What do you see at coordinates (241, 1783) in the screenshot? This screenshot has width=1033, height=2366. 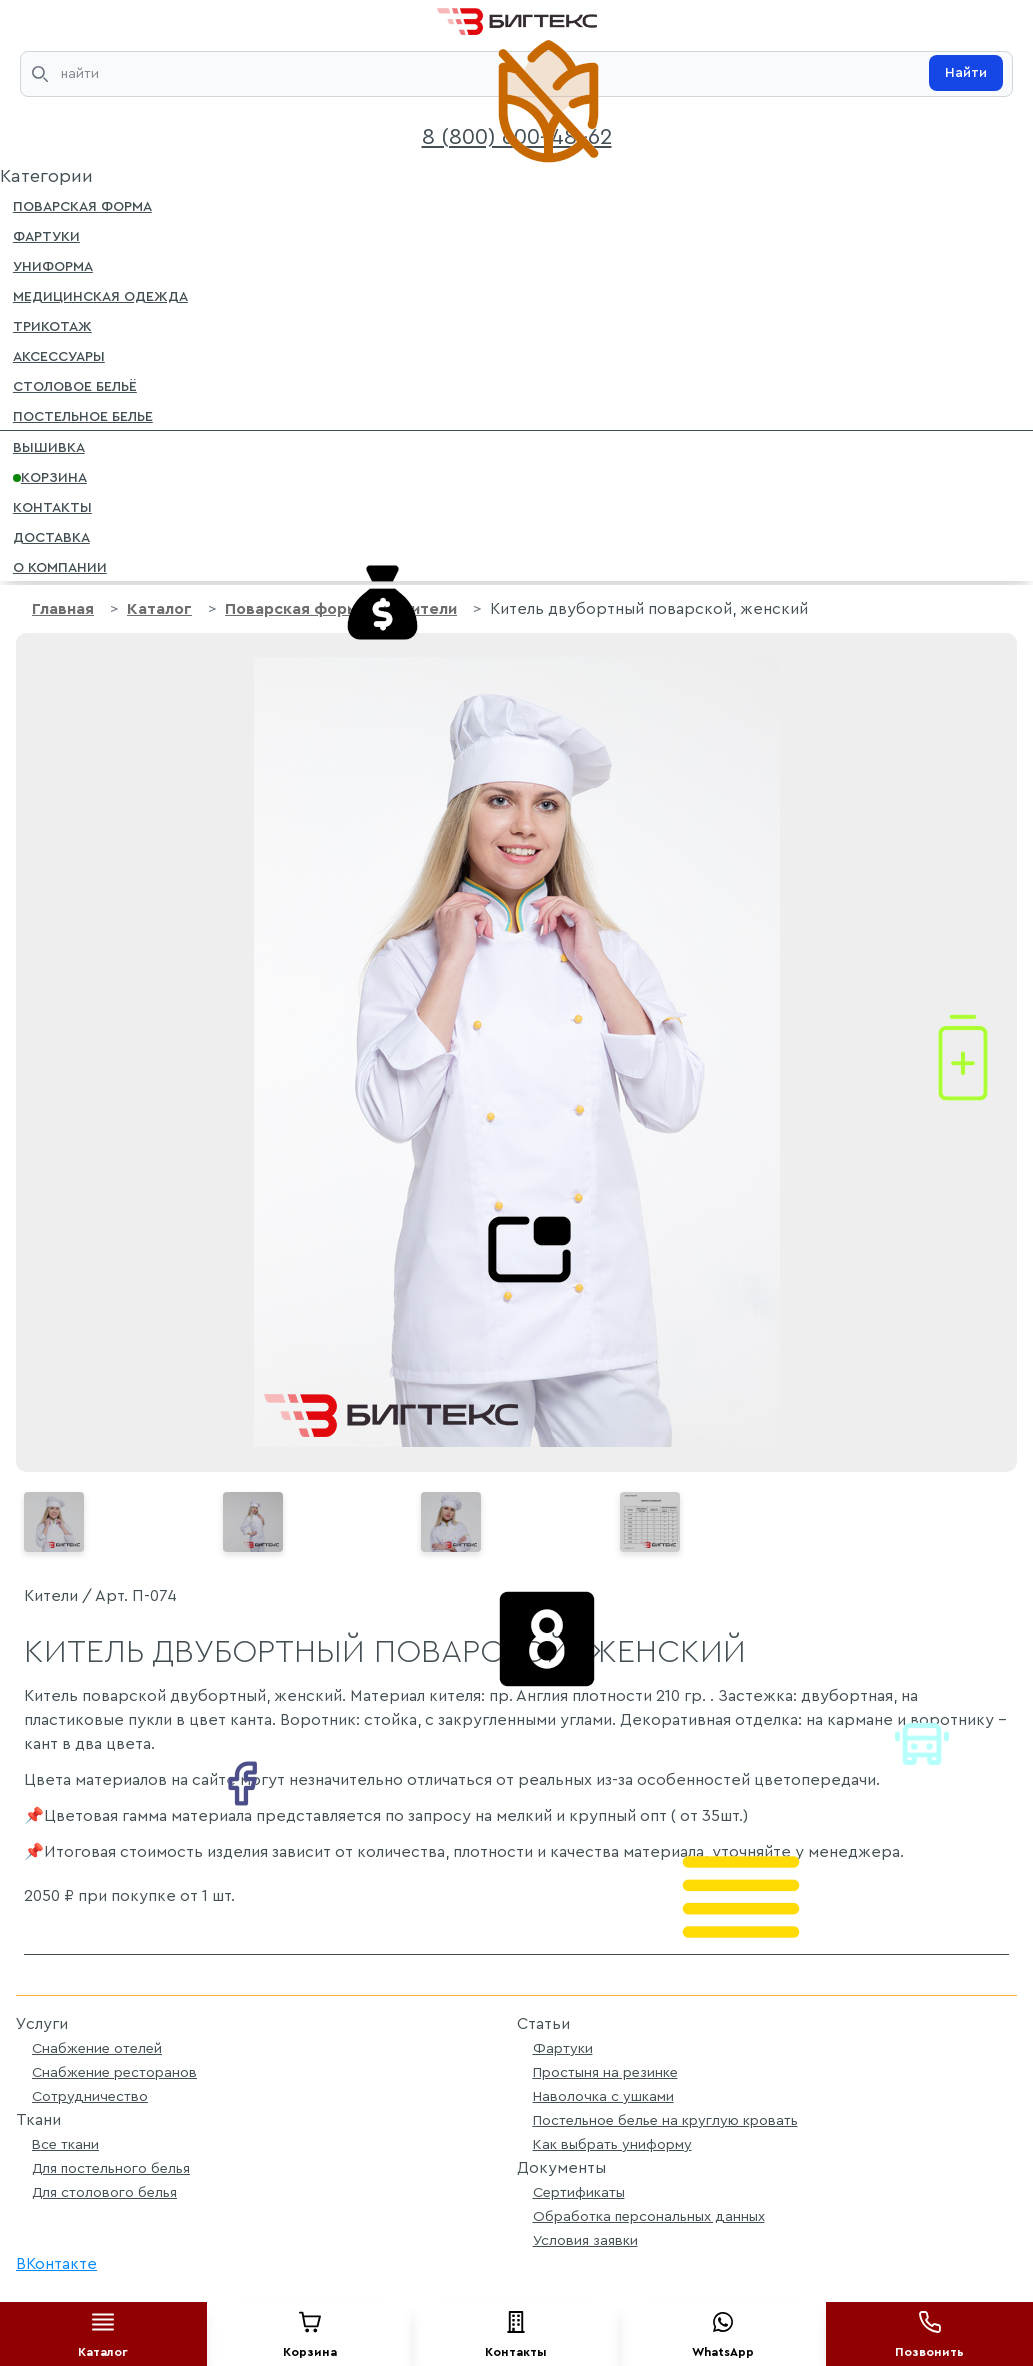 I see `connect with Facebook` at bounding box center [241, 1783].